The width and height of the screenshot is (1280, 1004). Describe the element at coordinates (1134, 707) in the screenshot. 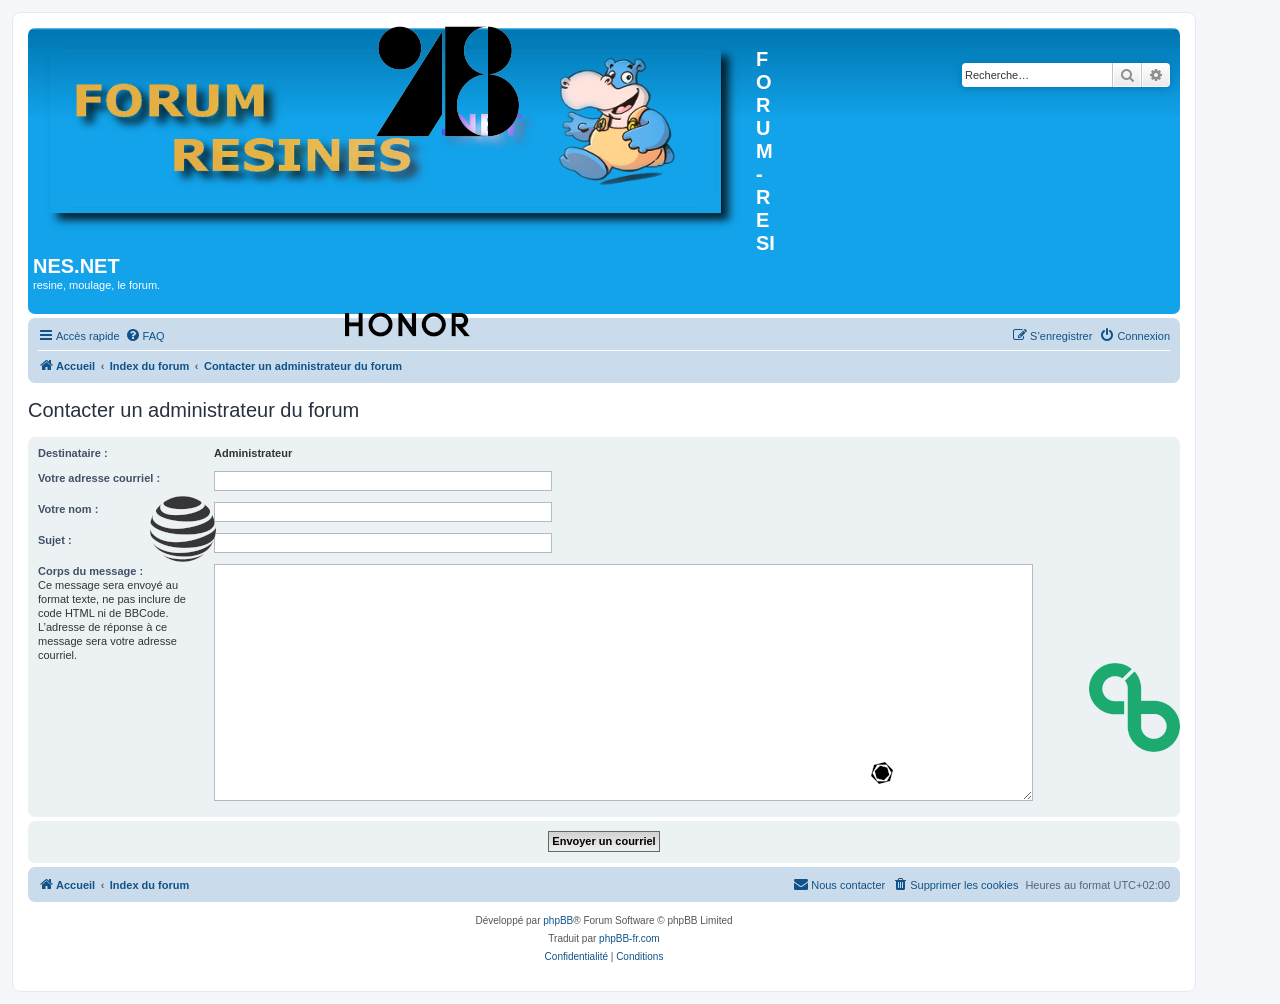

I see `cloudbees company logo` at that location.